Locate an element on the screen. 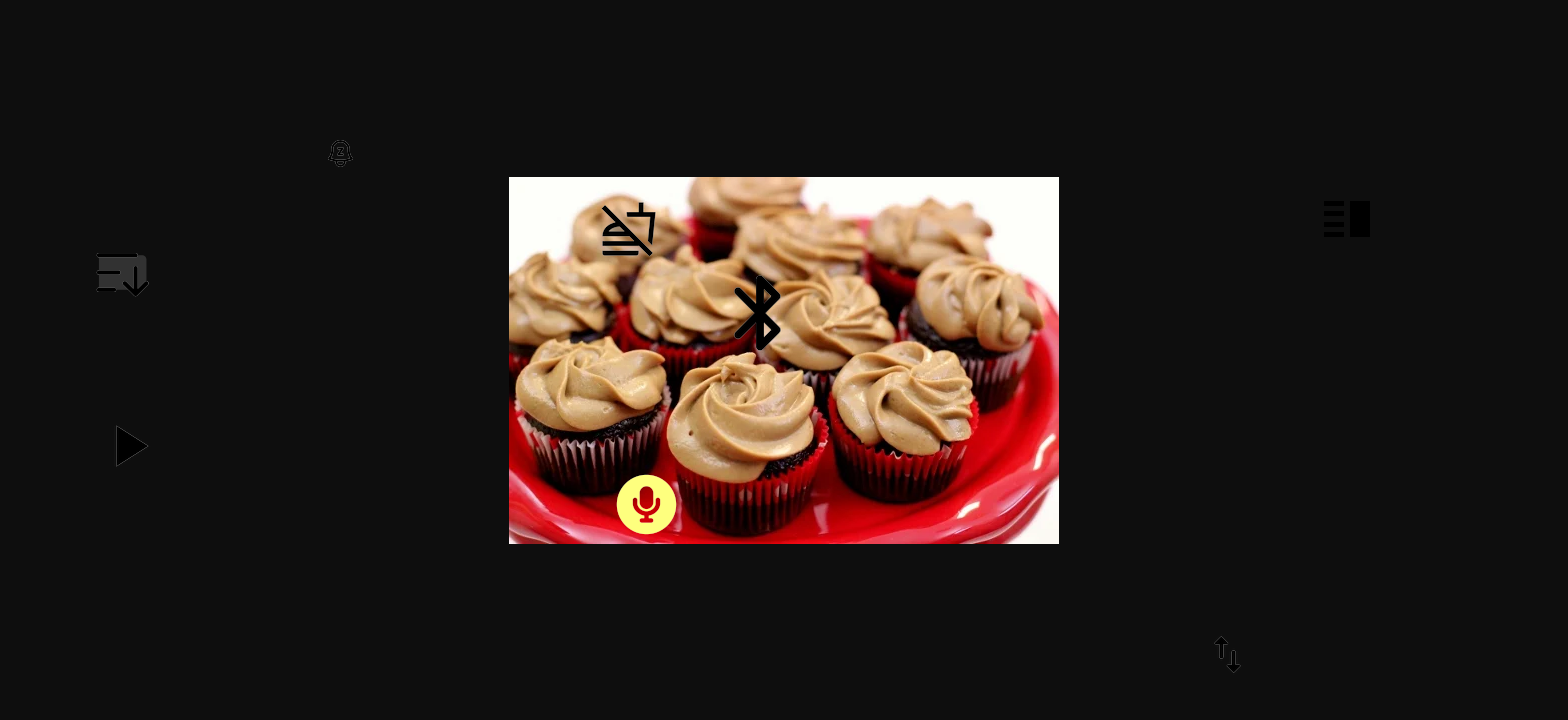 The image size is (1568, 720). snooze notifications temporarily is located at coordinates (340, 153).